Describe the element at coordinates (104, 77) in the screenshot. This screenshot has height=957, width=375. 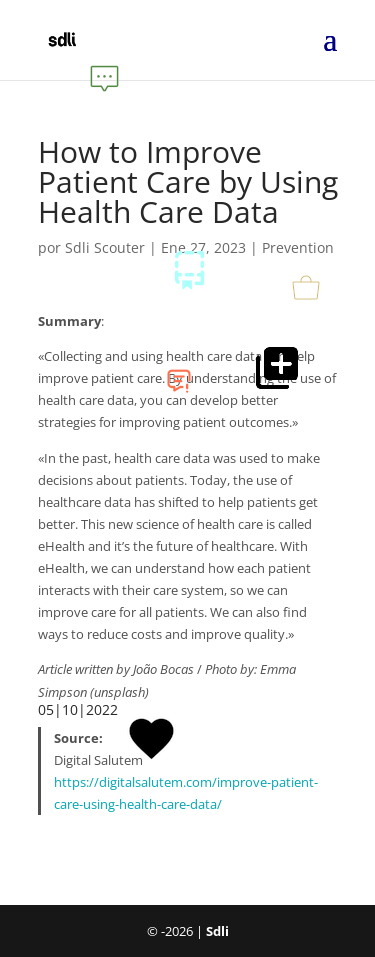
I see `open chat or messaging` at that location.